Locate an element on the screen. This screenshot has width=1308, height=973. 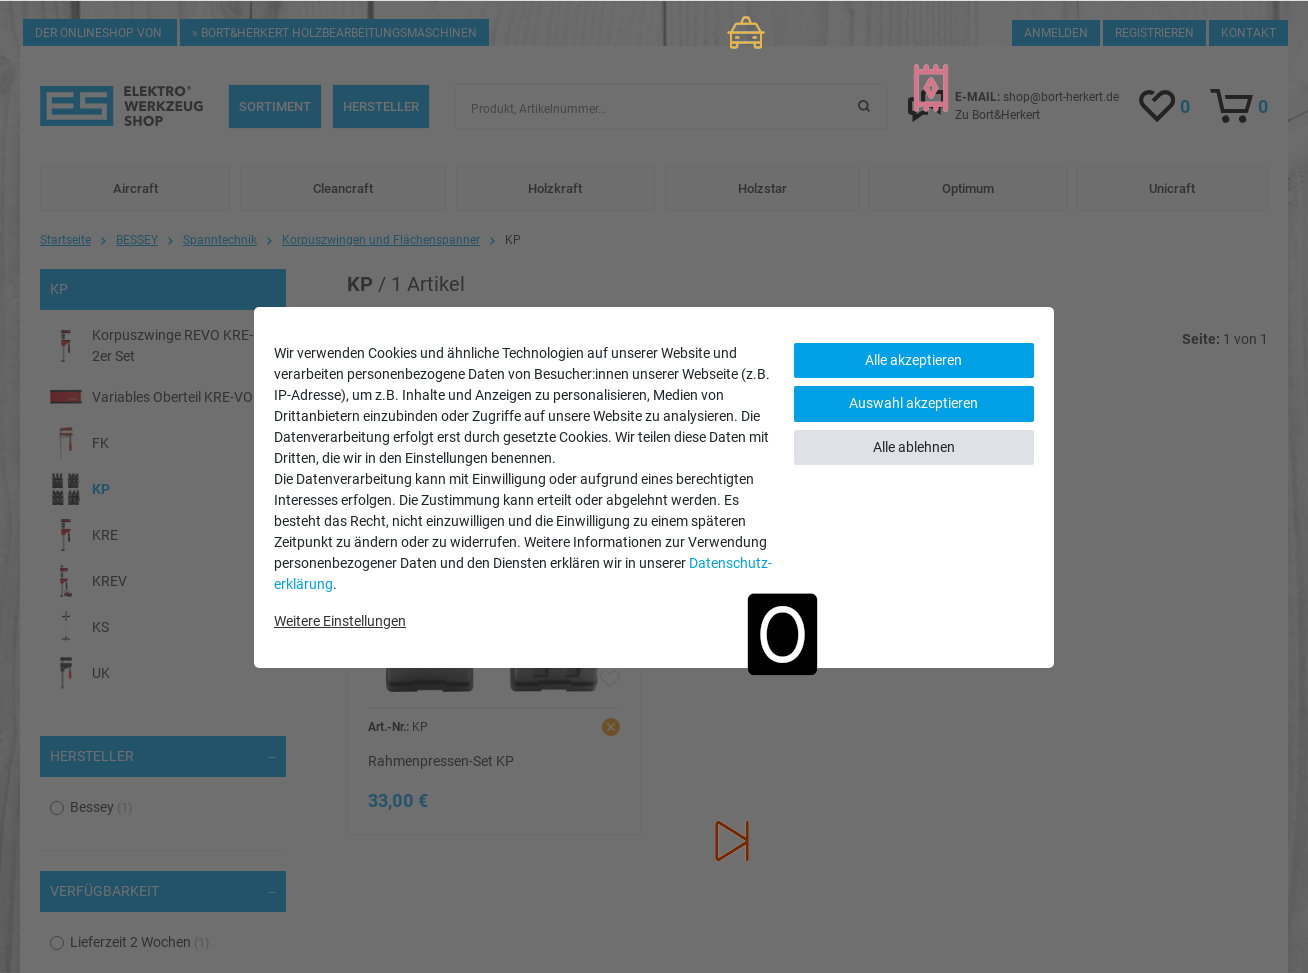
request a taxi or cab ride is located at coordinates (746, 35).